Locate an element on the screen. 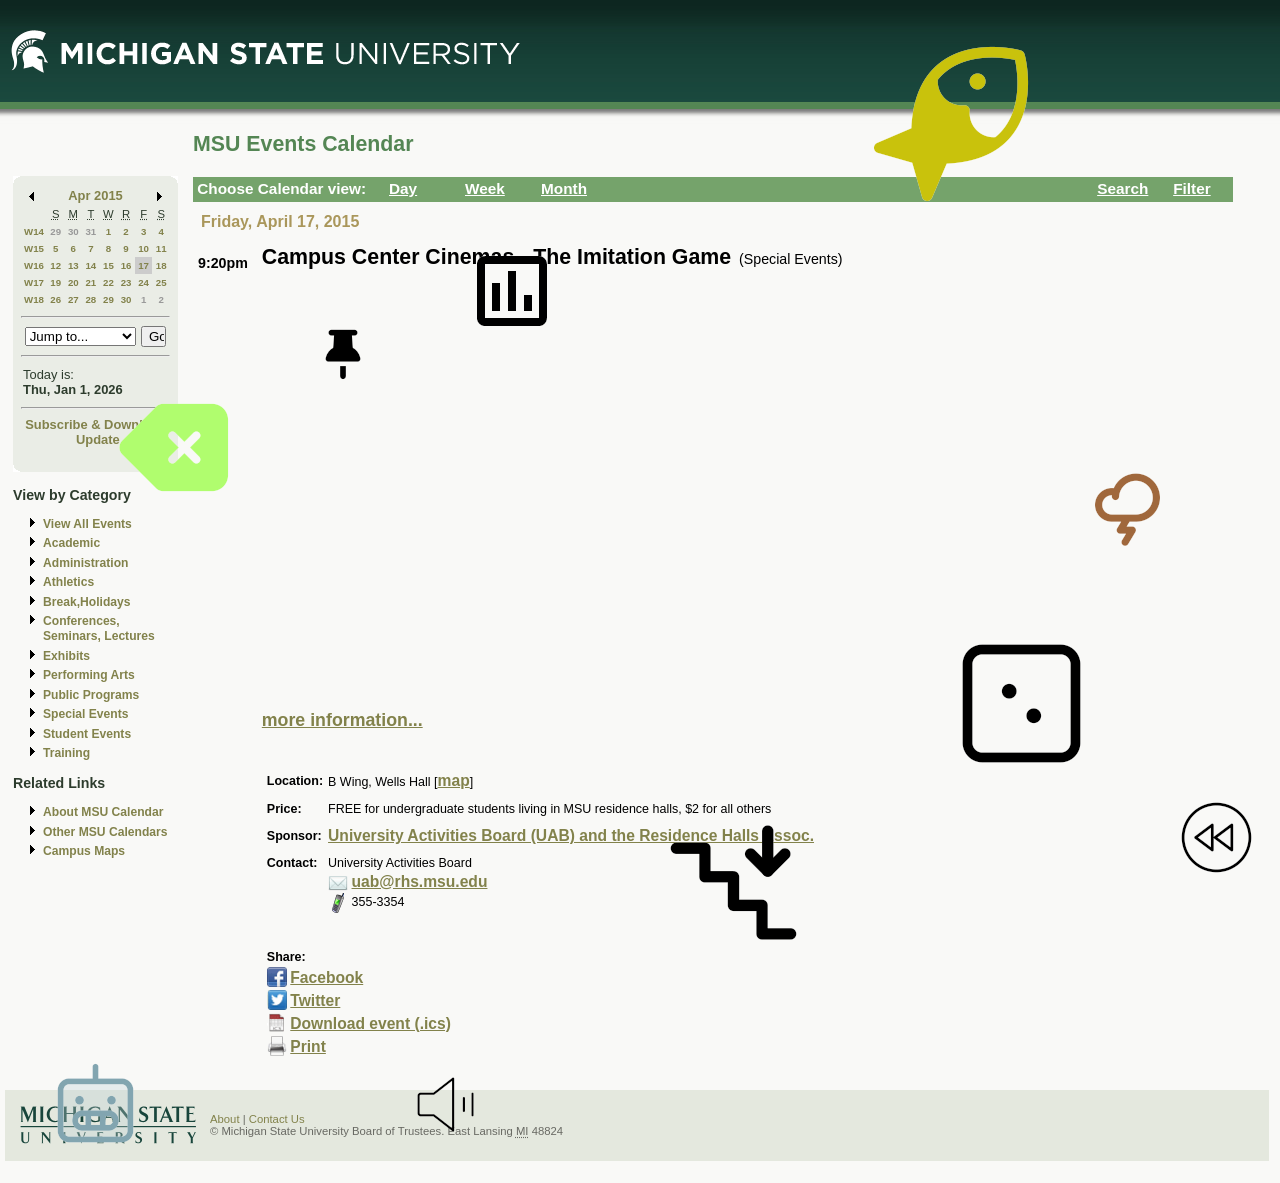 The width and height of the screenshot is (1280, 1183). increase or adjust volume is located at coordinates (444, 1104).